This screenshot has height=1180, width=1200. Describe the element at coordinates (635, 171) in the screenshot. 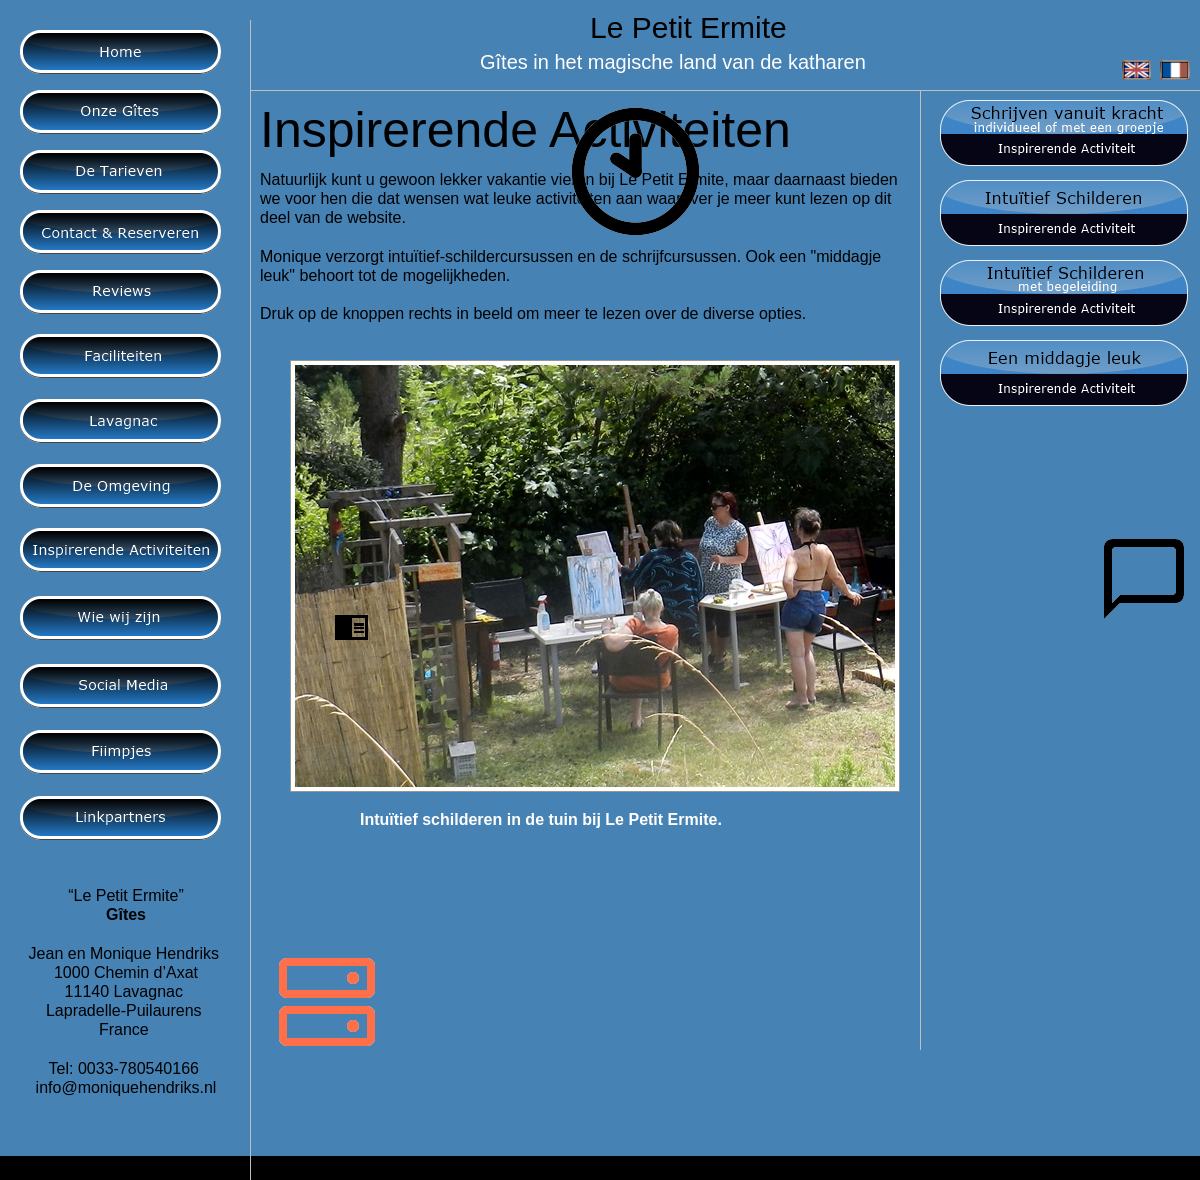

I see `indicates the current time or timestamp` at that location.